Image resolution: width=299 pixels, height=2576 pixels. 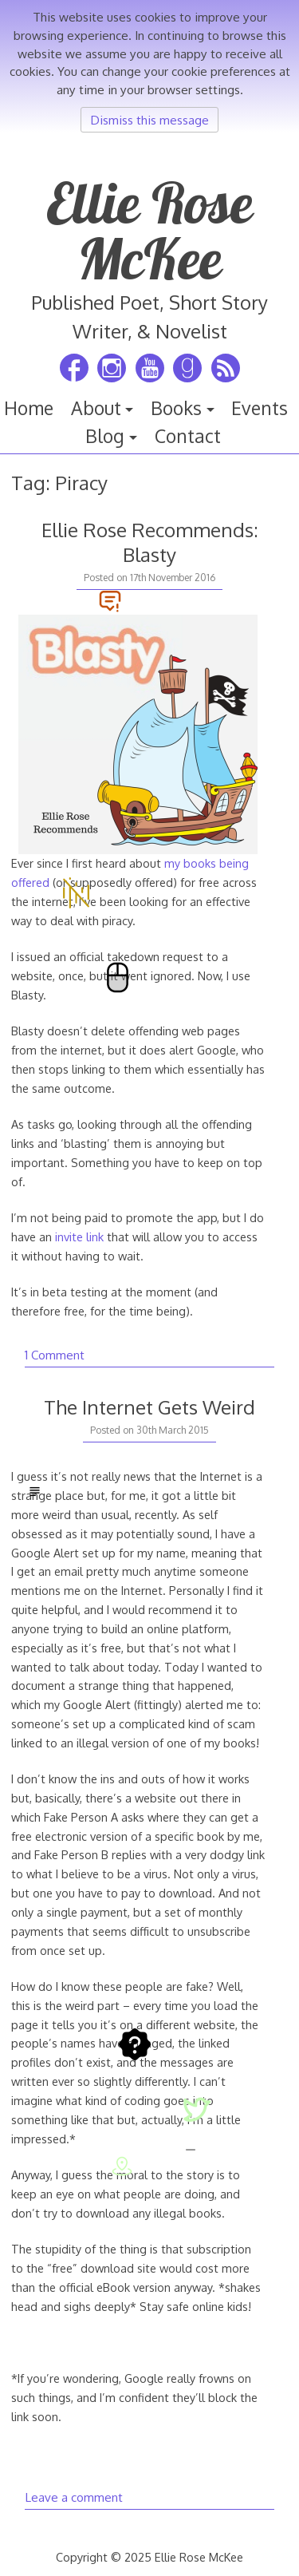 I want to click on share to twitter, so click(x=195, y=2108).